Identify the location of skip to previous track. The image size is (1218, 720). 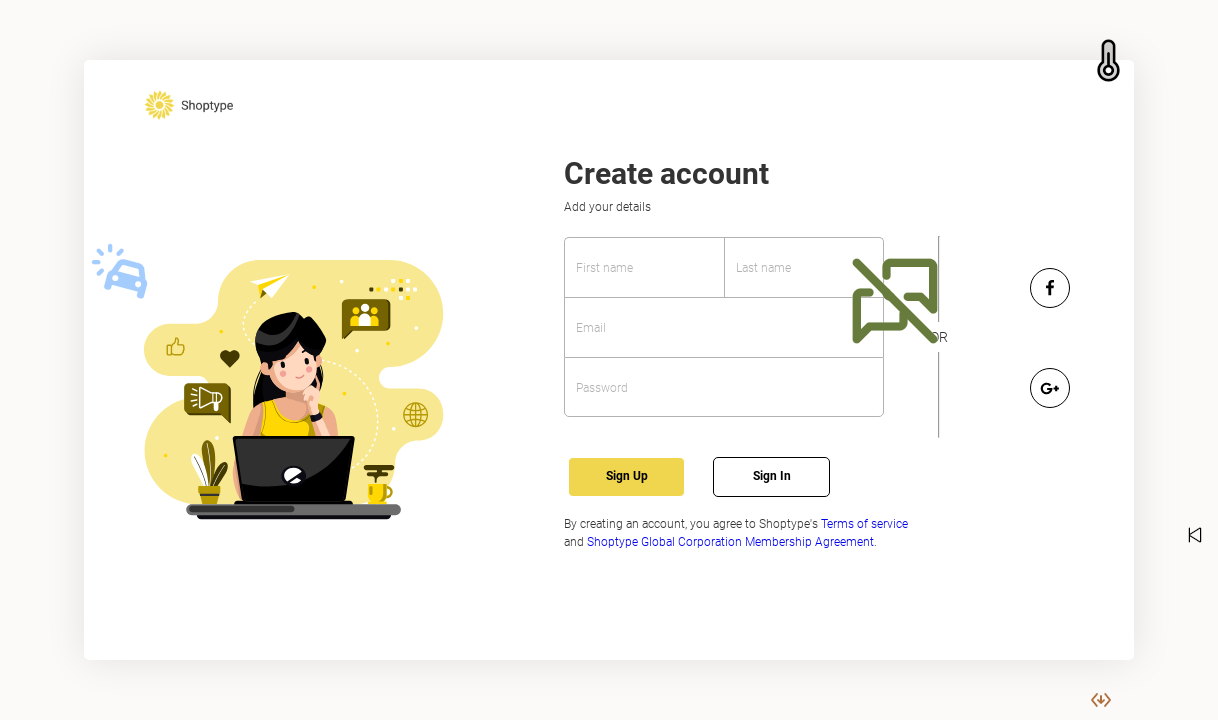
(1195, 535).